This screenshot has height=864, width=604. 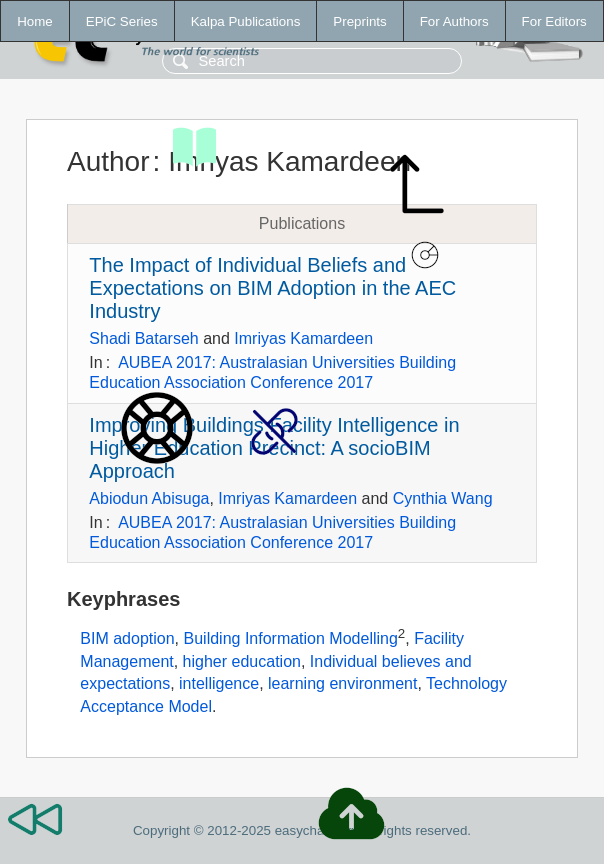 What do you see at coordinates (425, 255) in the screenshot?
I see `play or access media disc content` at bounding box center [425, 255].